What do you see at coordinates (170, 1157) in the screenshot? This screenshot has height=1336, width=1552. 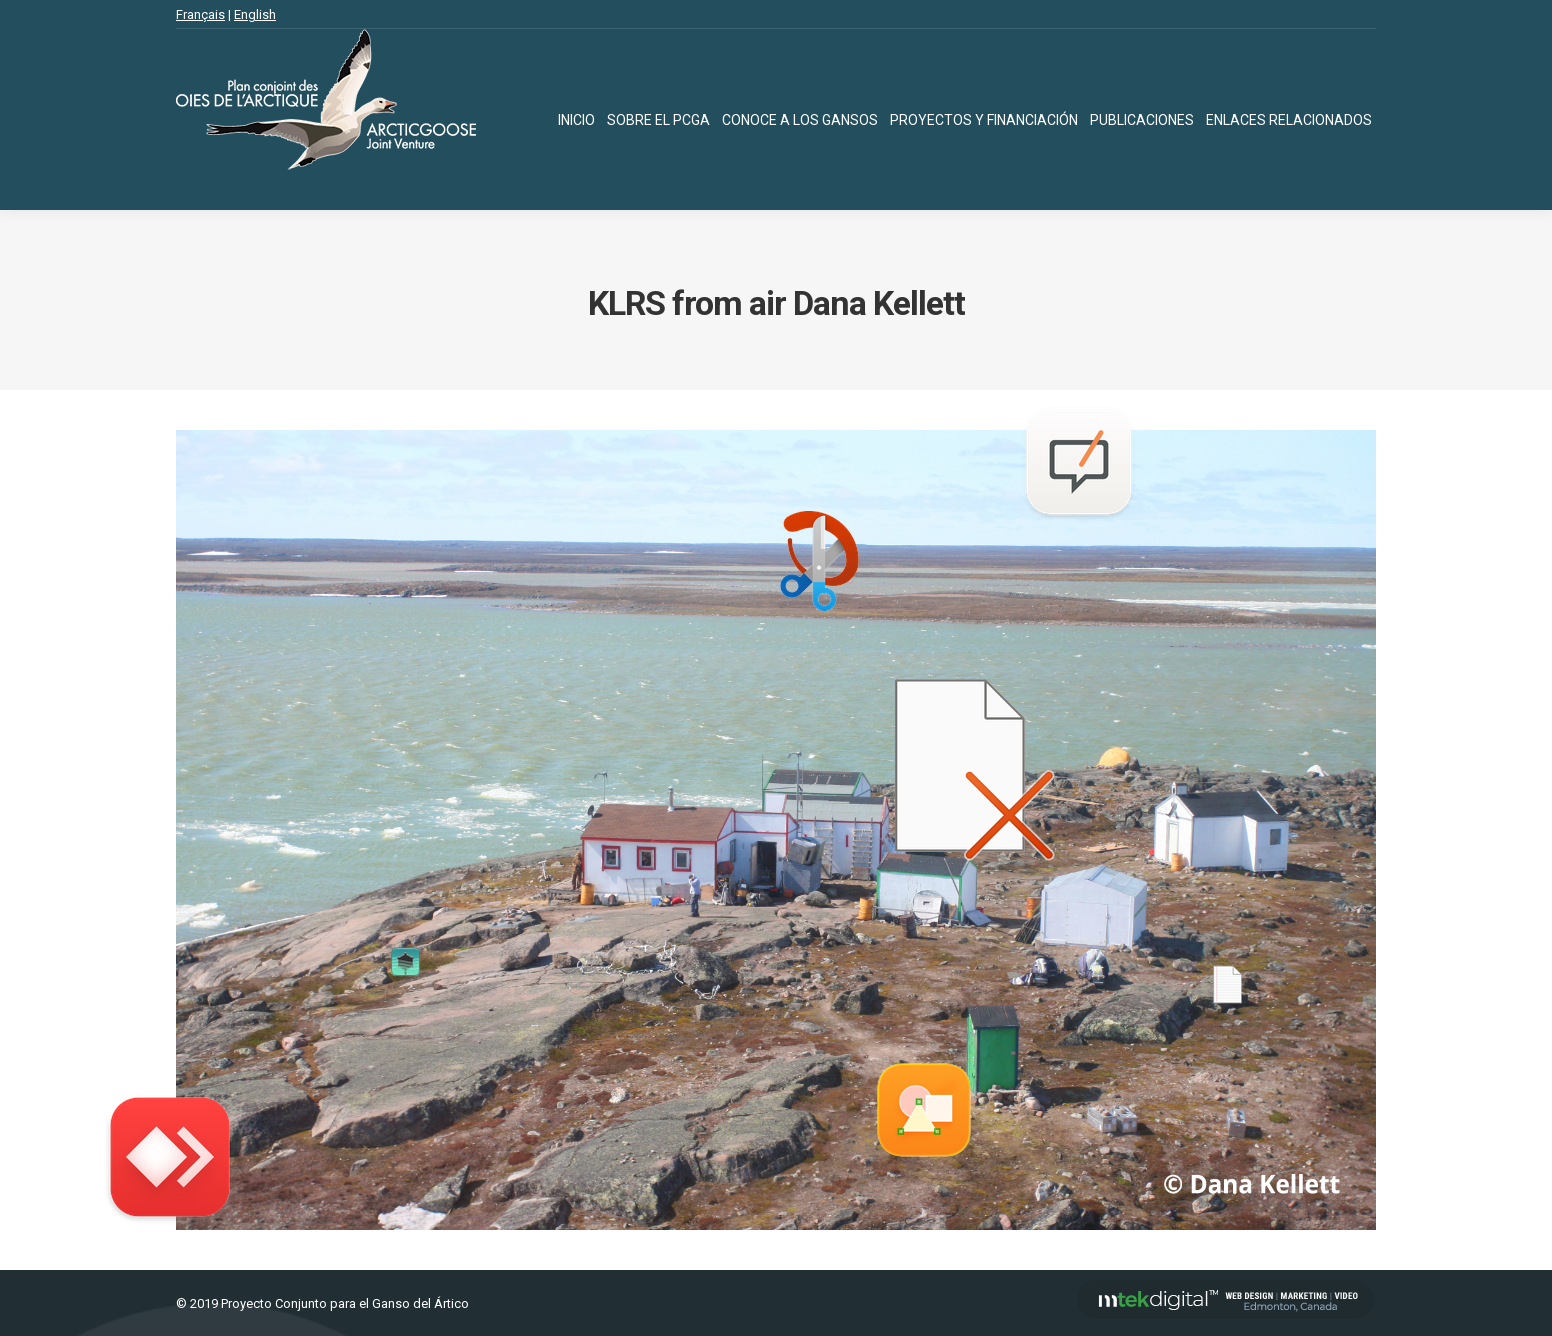 I see `open anydesk remote desktop application` at bounding box center [170, 1157].